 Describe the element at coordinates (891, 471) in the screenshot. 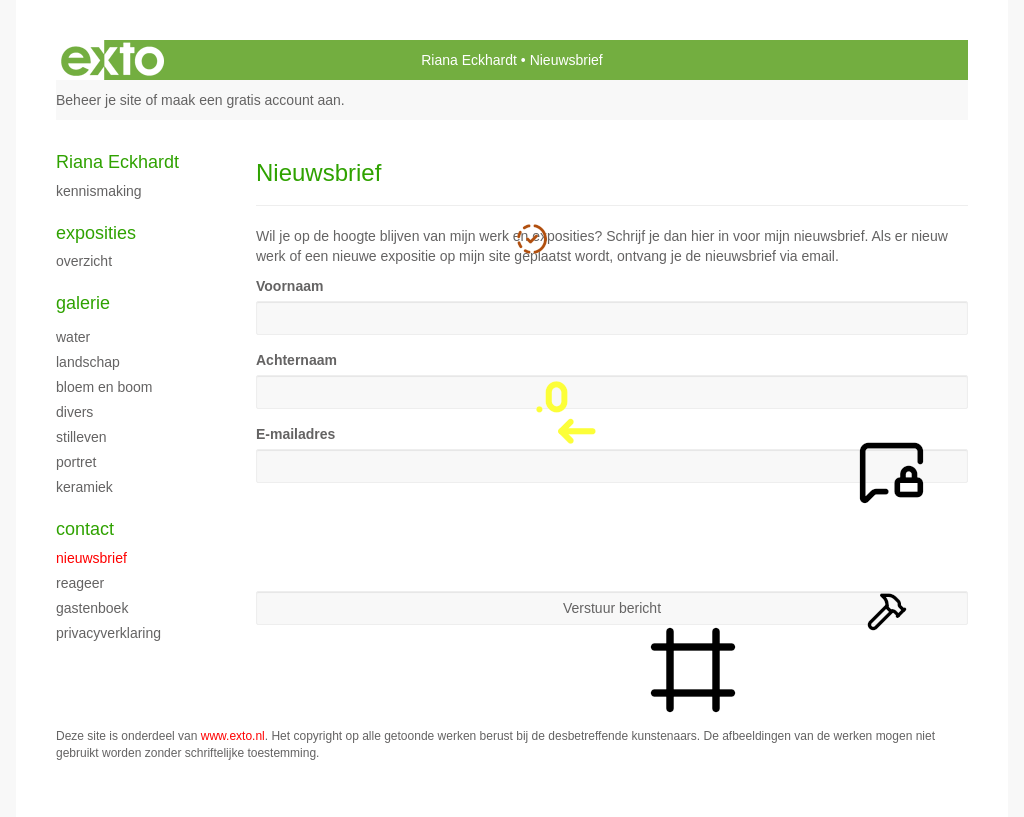

I see `access encrypted or private messages` at that location.